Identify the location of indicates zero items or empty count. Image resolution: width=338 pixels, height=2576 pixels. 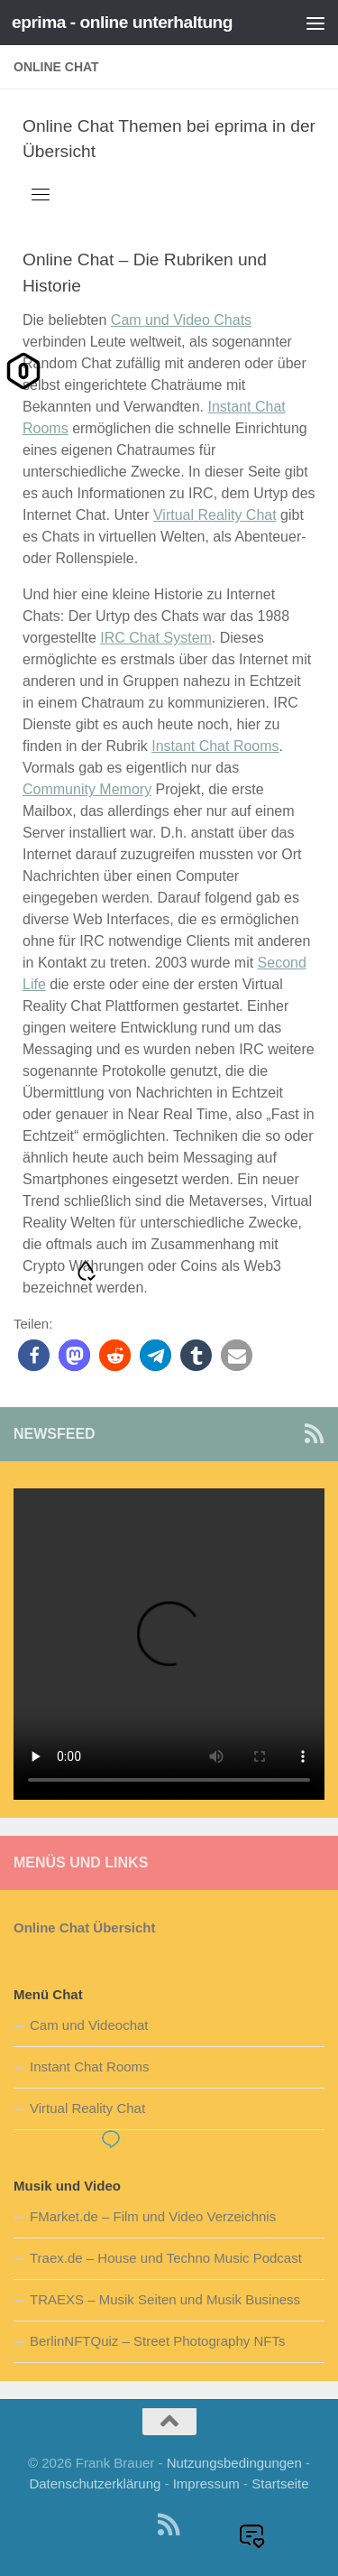
(23, 371).